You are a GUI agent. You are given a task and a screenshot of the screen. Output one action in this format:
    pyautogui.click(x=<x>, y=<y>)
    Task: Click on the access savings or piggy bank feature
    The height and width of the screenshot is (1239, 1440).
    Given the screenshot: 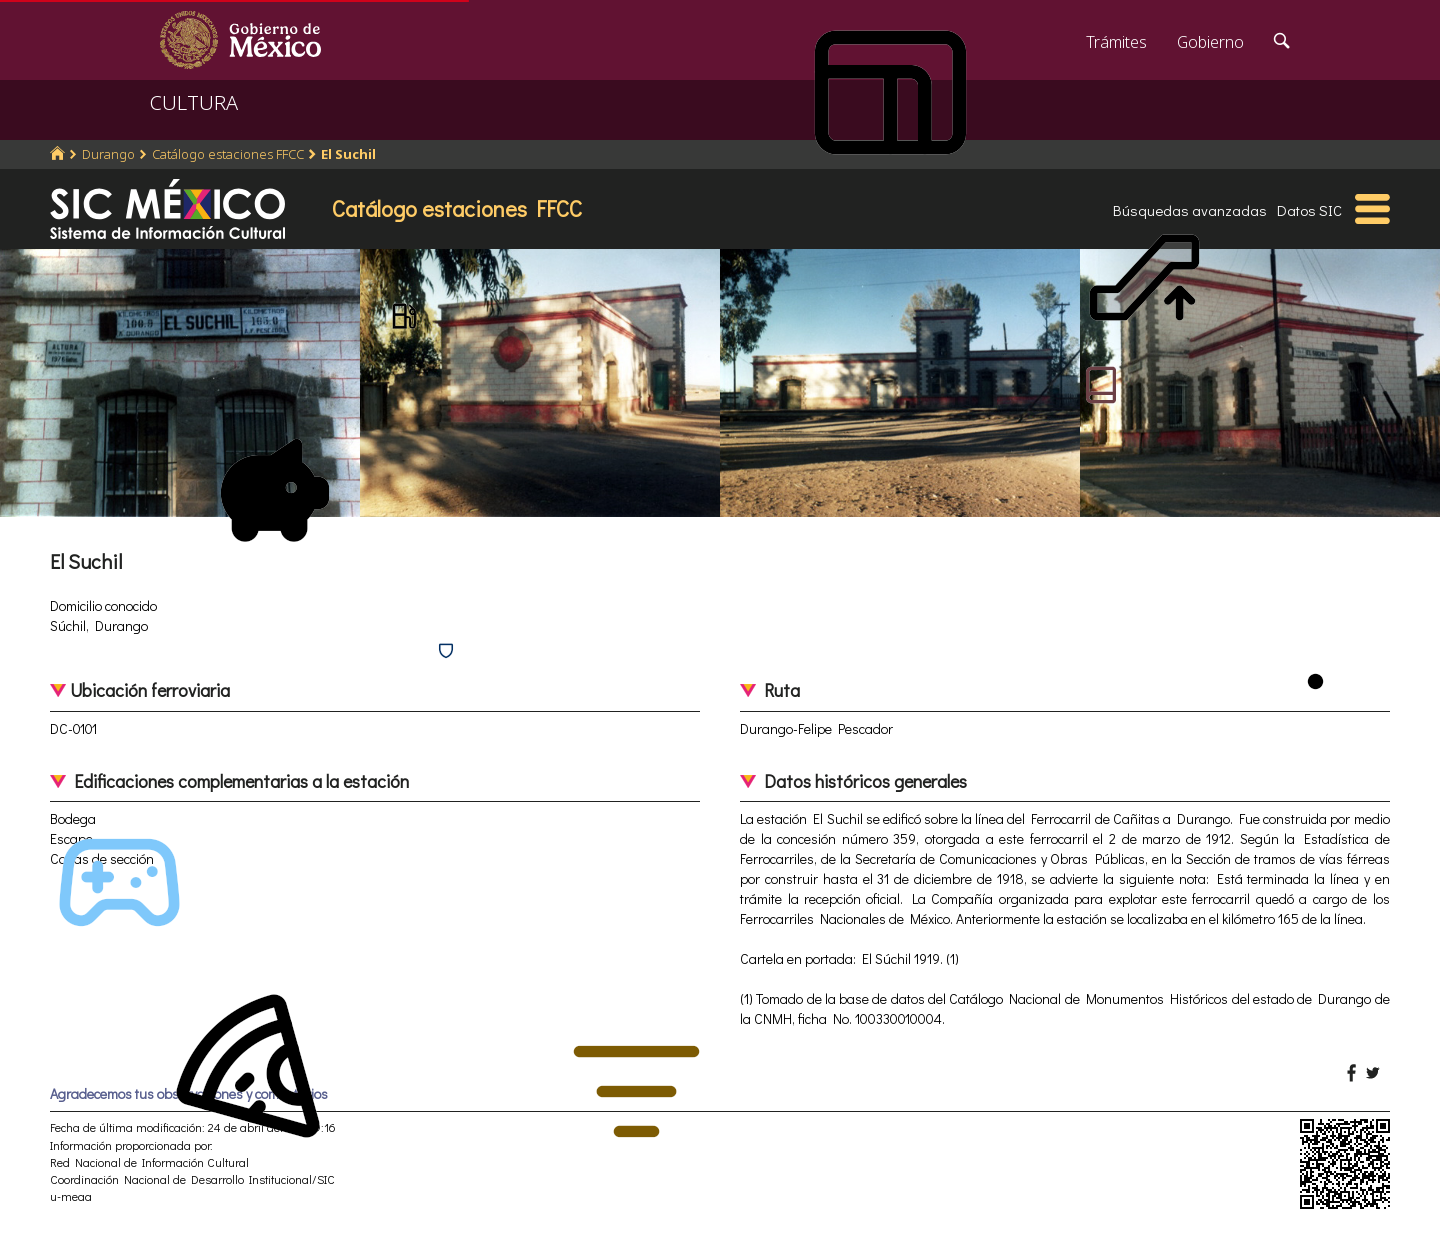 What is the action you would take?
    pyautogui.click(x=275, y=493)
    